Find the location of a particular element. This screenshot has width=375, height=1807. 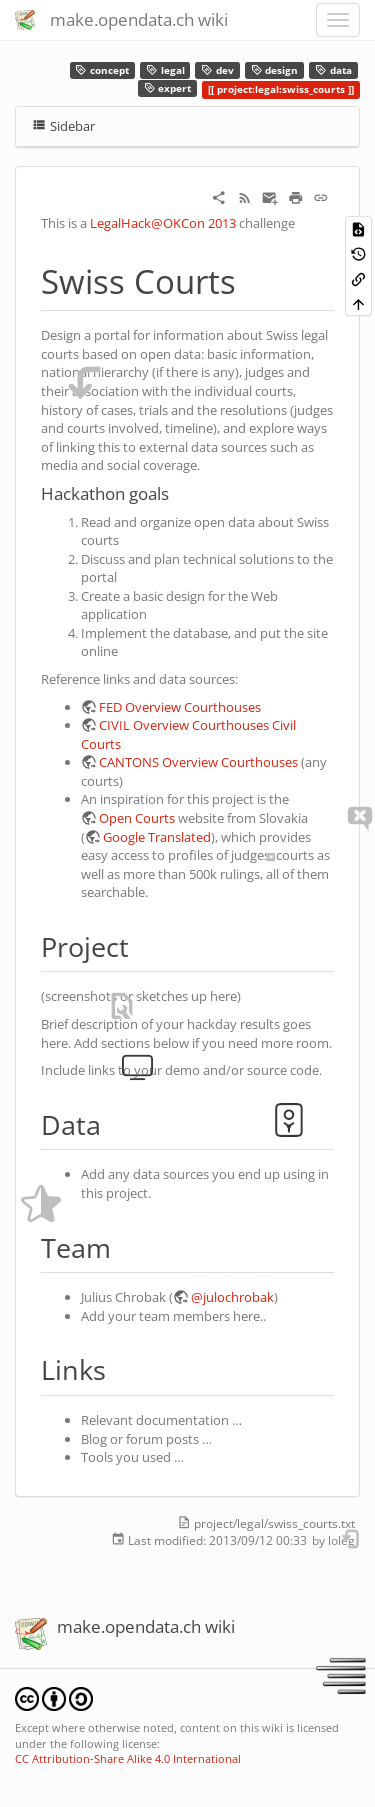

access Time Machine backups is located at coordinates (290, 1120).